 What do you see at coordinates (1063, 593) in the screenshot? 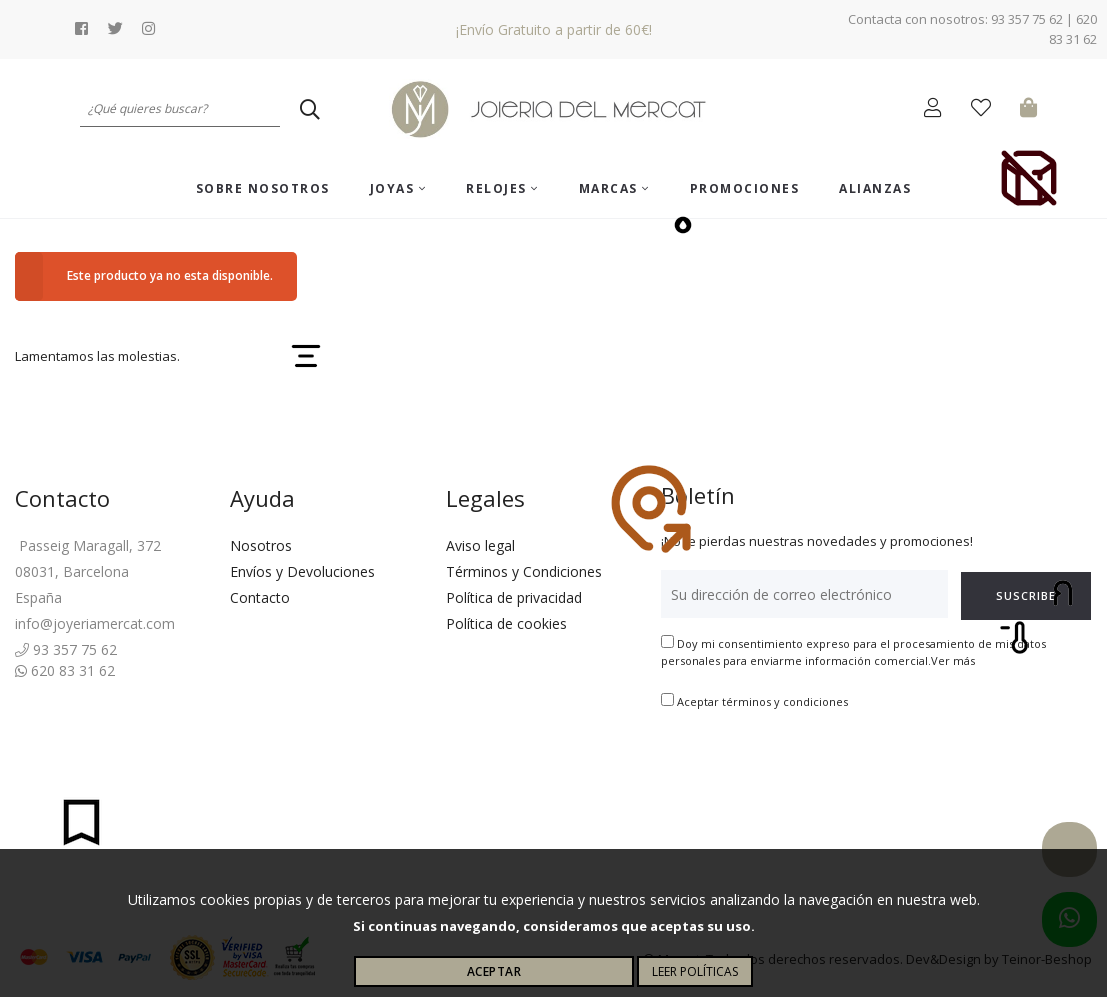
I see `switch to Thai language input` at bounding box center [1063, 593].